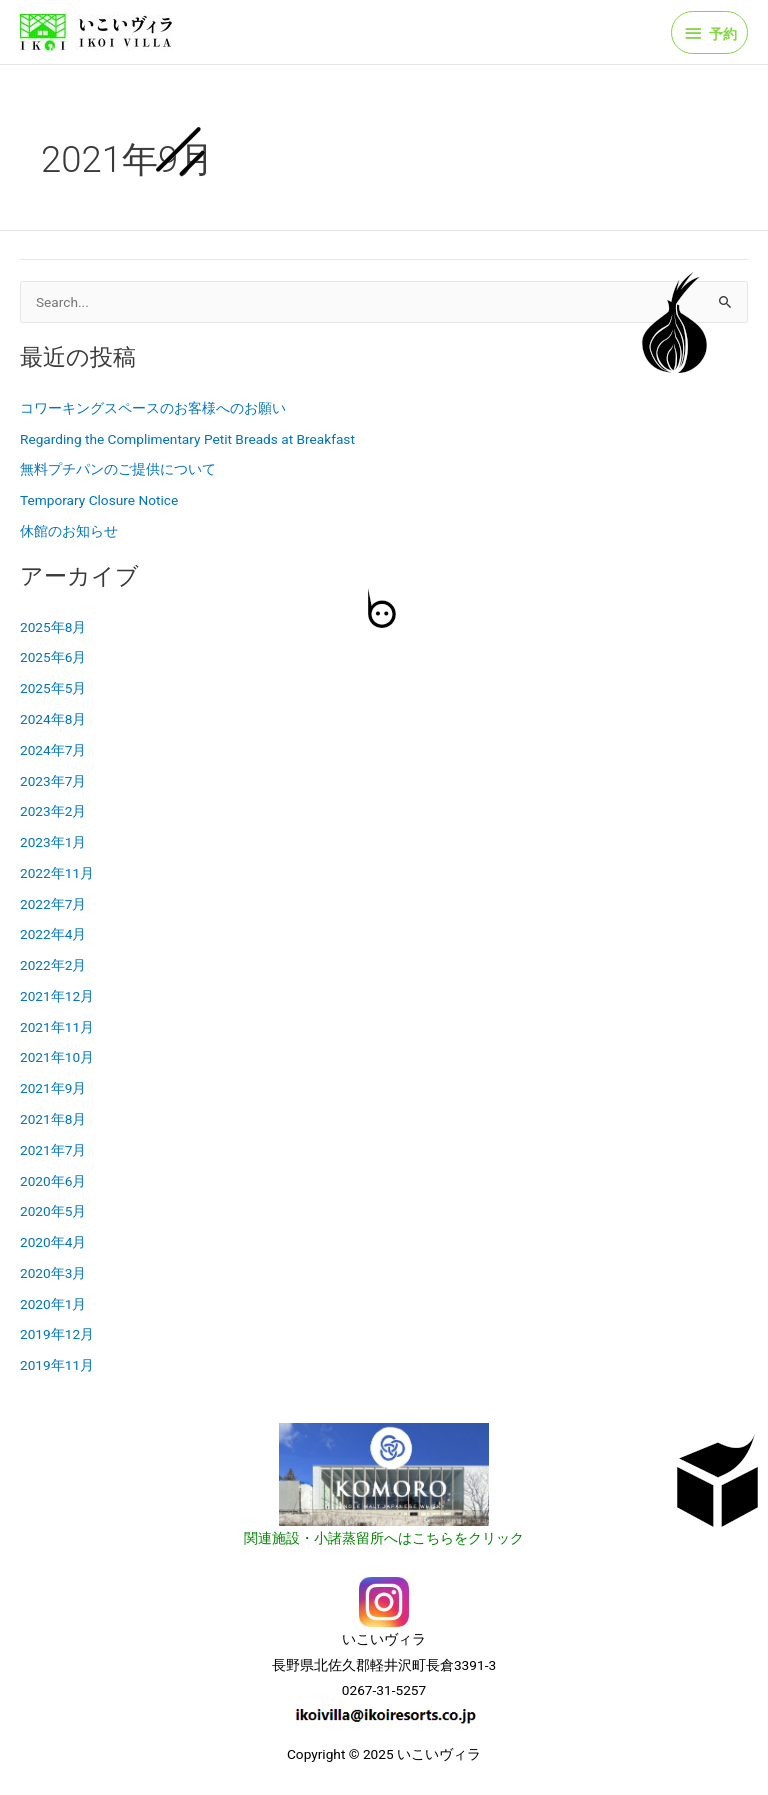 Image resolution: width=768 pixels, height=1795 pixels. Describe the element at coordinates (180, 151) in the screenshot. I see `shadcn/ui component library logo` at that location.